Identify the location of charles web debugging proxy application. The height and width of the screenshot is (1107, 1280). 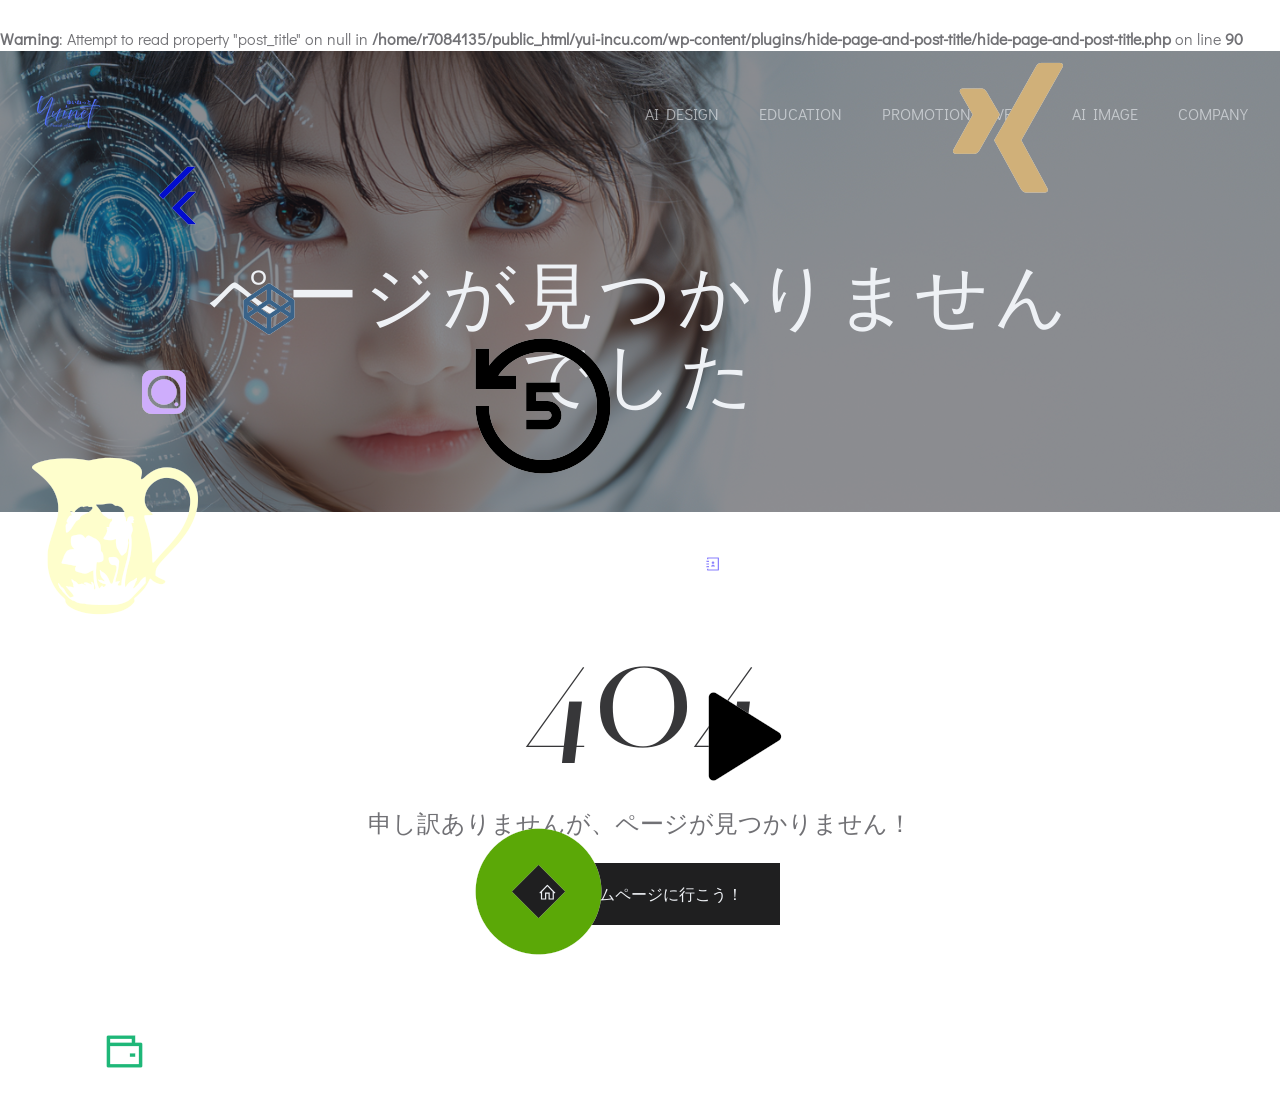
(115, 536).